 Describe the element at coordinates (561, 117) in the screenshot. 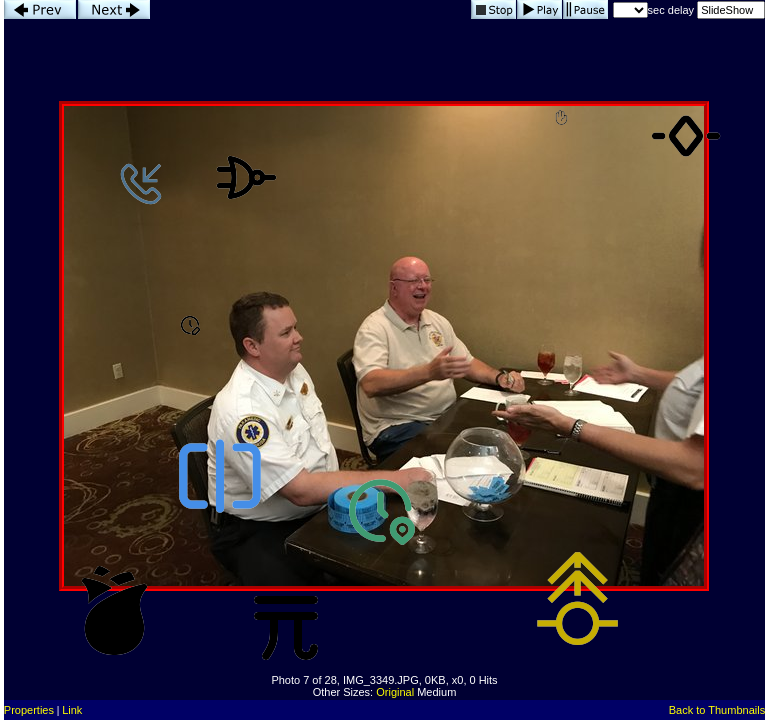

I see `stop or pause an action` at that location.